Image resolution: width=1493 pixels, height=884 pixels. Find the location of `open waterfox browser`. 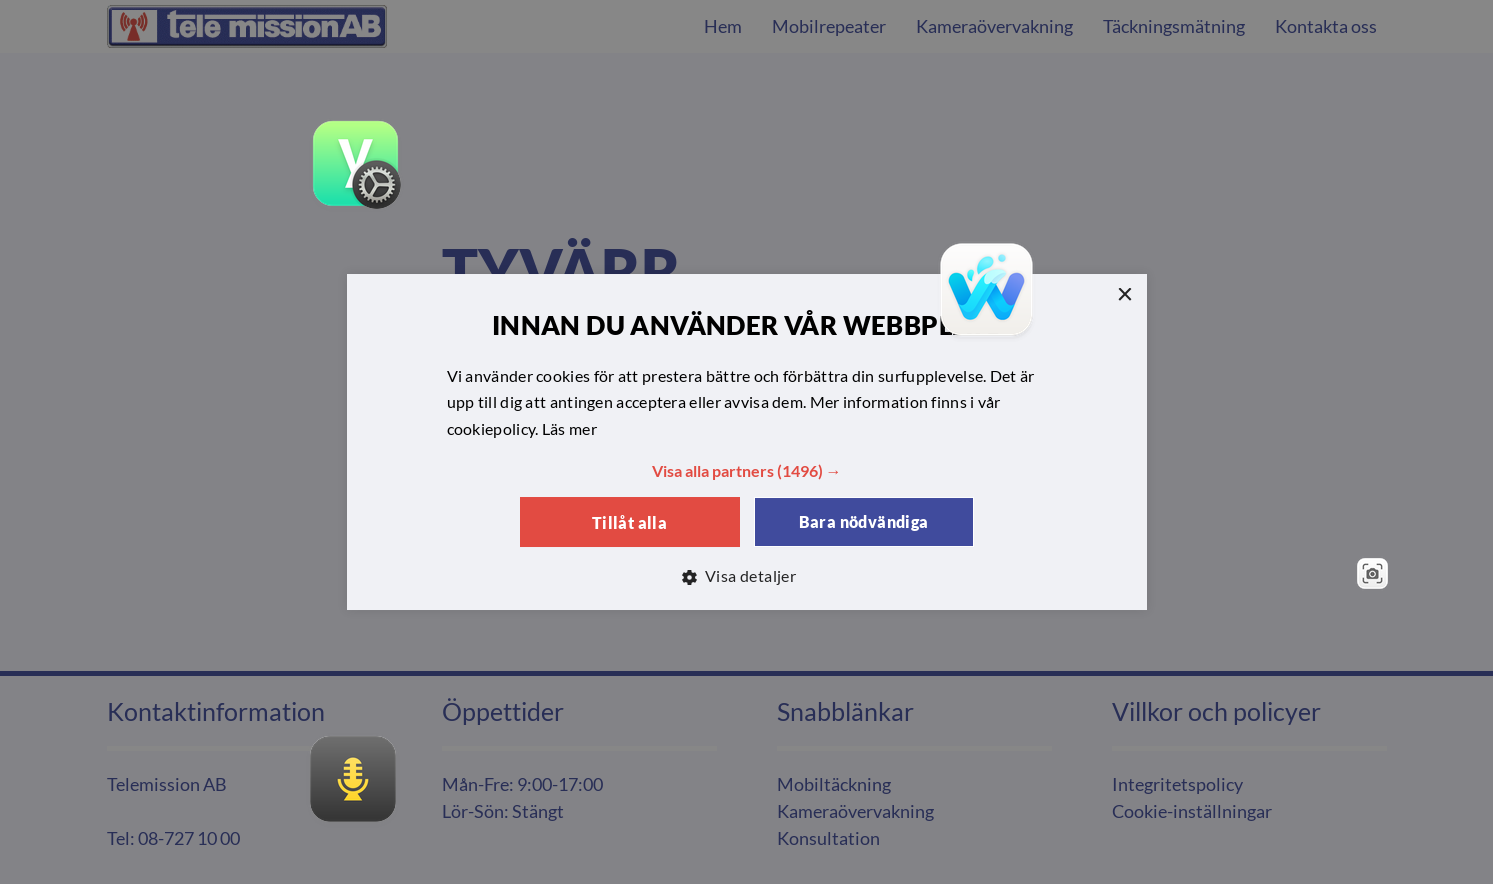

open waterfox browser is located at coordinates (986, 289).